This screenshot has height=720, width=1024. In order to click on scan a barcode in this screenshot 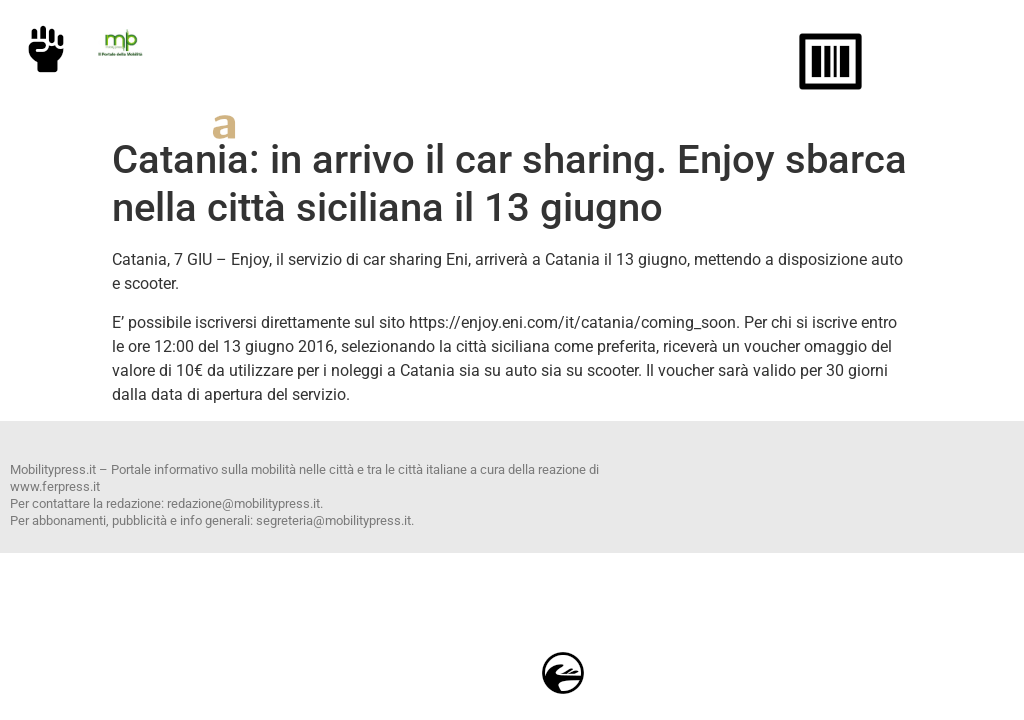, I will do `click(830, 61)`.